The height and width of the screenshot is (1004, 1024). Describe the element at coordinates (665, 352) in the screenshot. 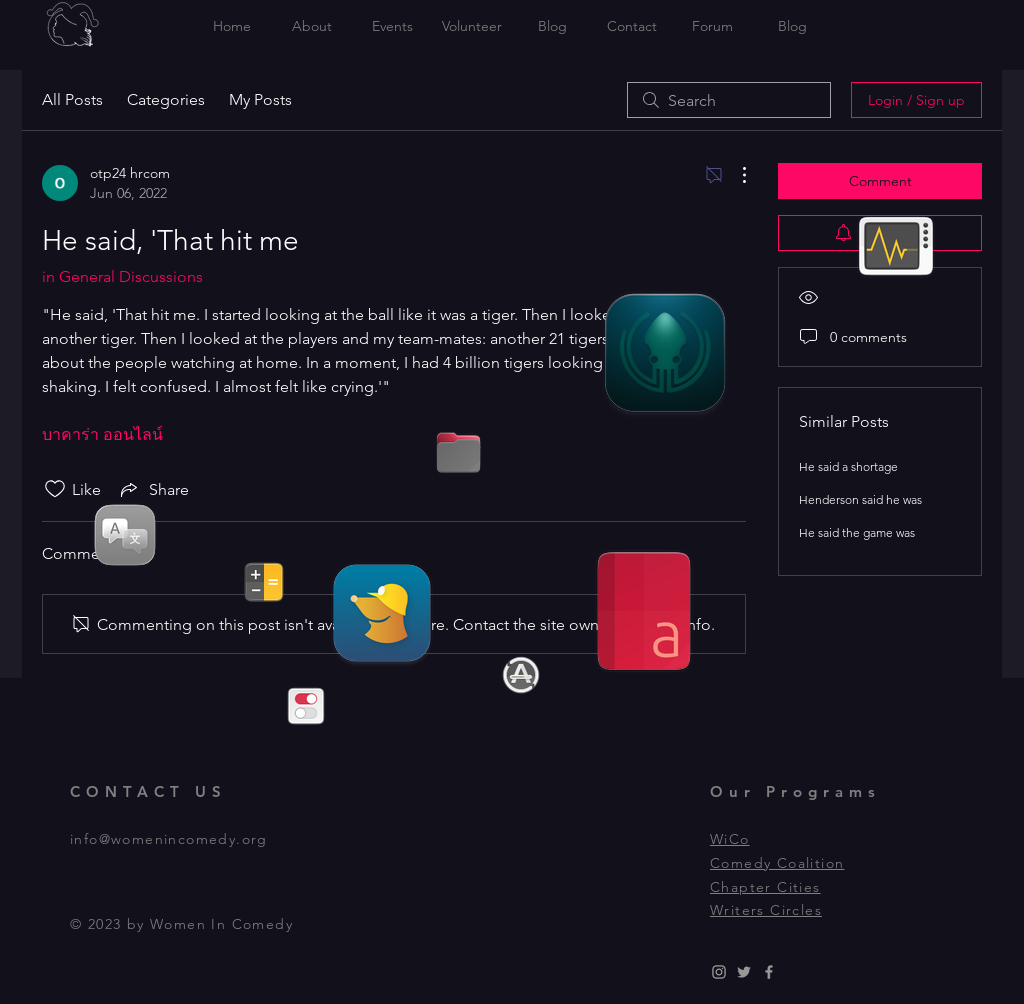

I see `open gitkraken git client` at that location.